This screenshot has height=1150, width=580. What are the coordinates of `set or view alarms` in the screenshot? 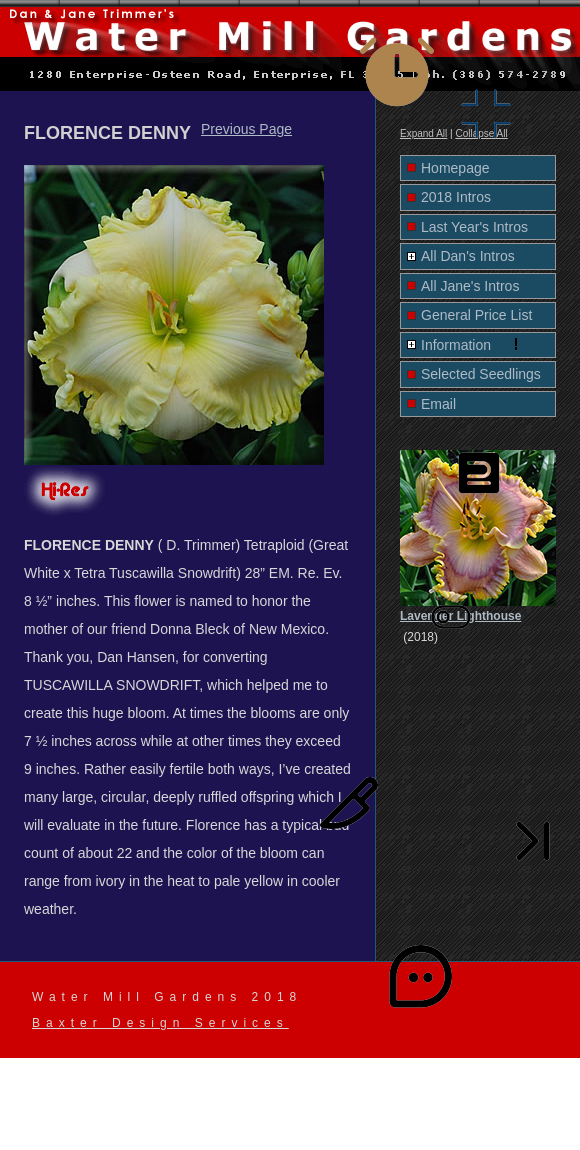 It's located at (397, 72).